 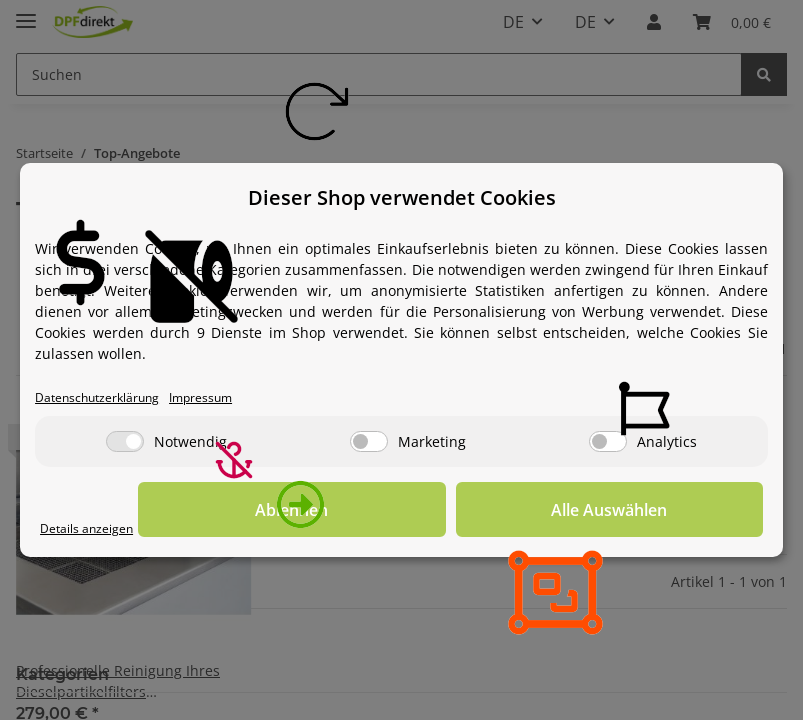 I want to click on go to next item or step, so click(x=300, y=504).